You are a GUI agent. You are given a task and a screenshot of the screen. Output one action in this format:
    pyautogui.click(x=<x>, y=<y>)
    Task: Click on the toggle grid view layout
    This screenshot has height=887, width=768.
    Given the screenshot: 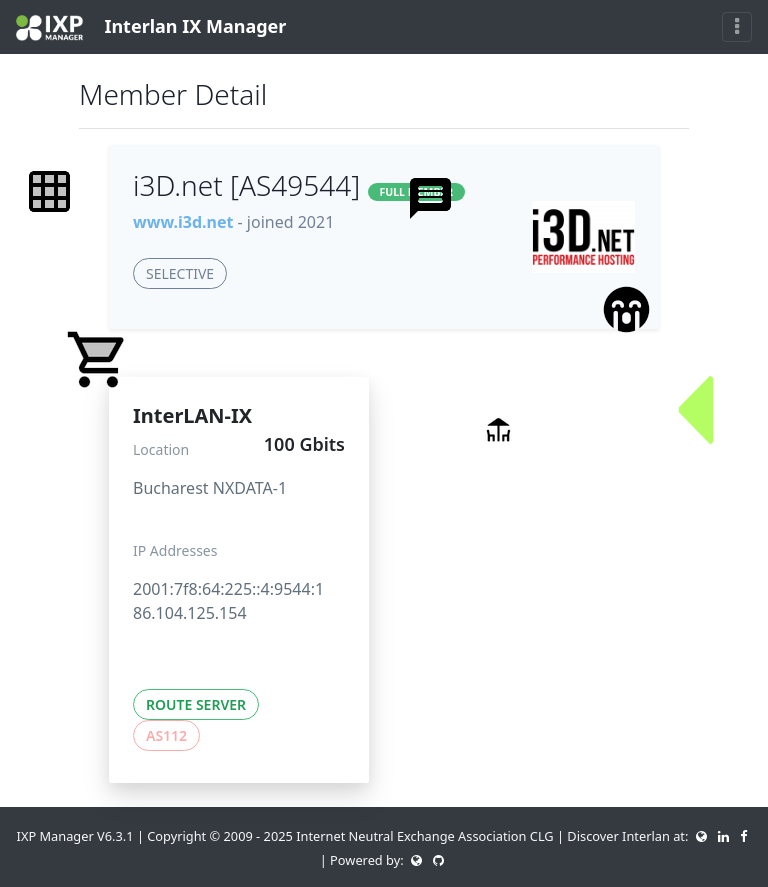 What is the action you would take?
    pyautogui.click(x=49, y=191)
    